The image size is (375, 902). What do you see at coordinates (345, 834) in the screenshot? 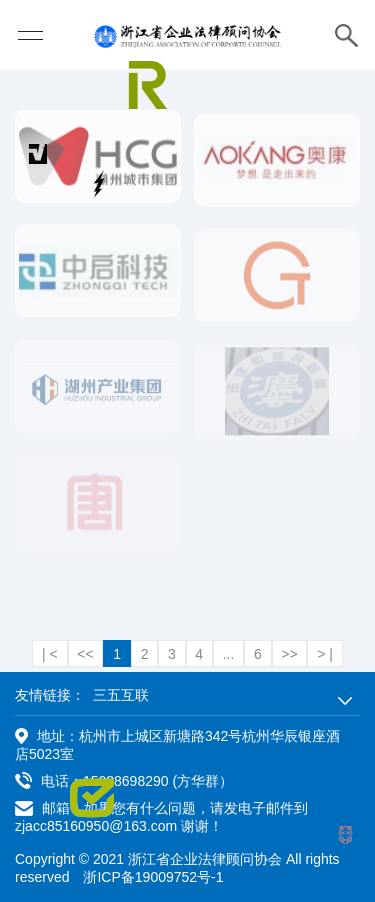
I see `grunt javascript task runner logo` at bounding box center [345, 834].